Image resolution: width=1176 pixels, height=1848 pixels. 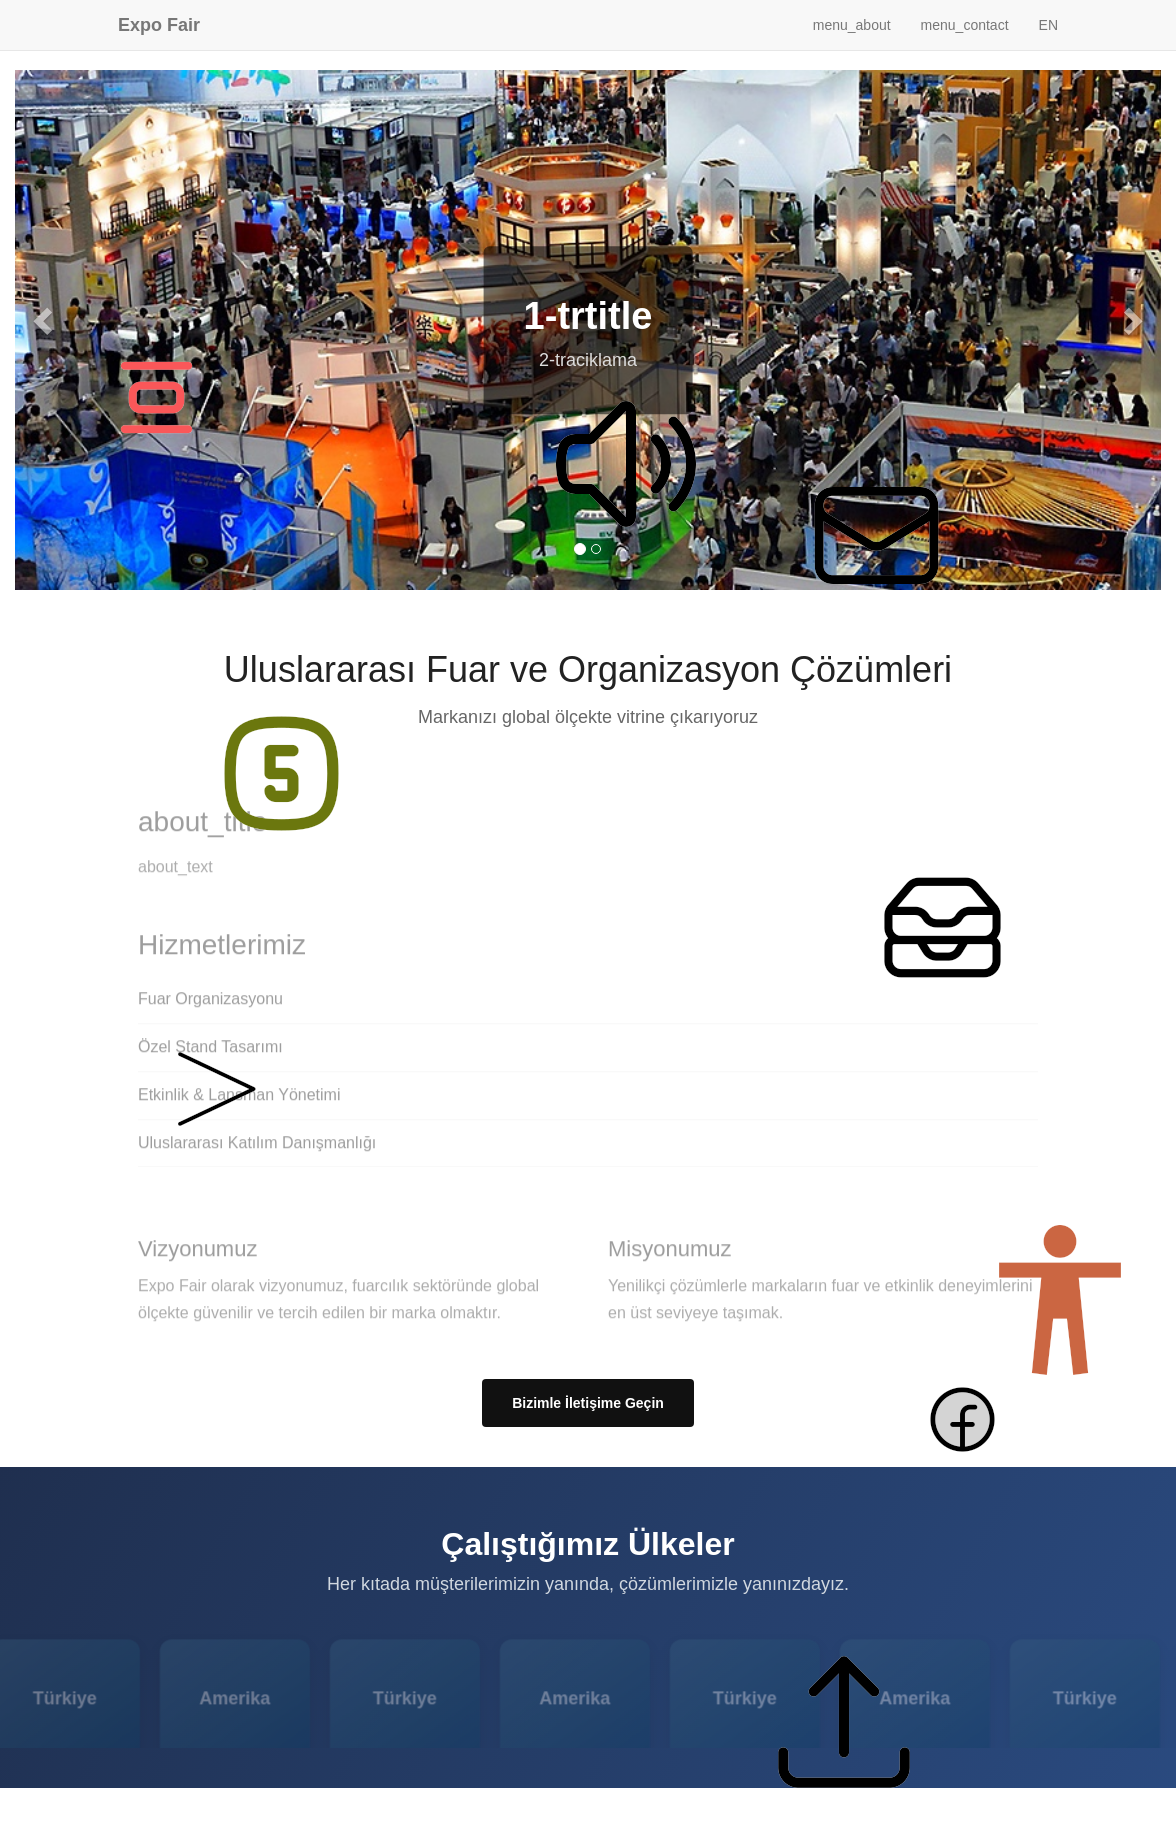 What do you see at coordinates (1060, 1300) in the screenshot?
I see `accessibility settings` at bounding box center [1060, 1300].